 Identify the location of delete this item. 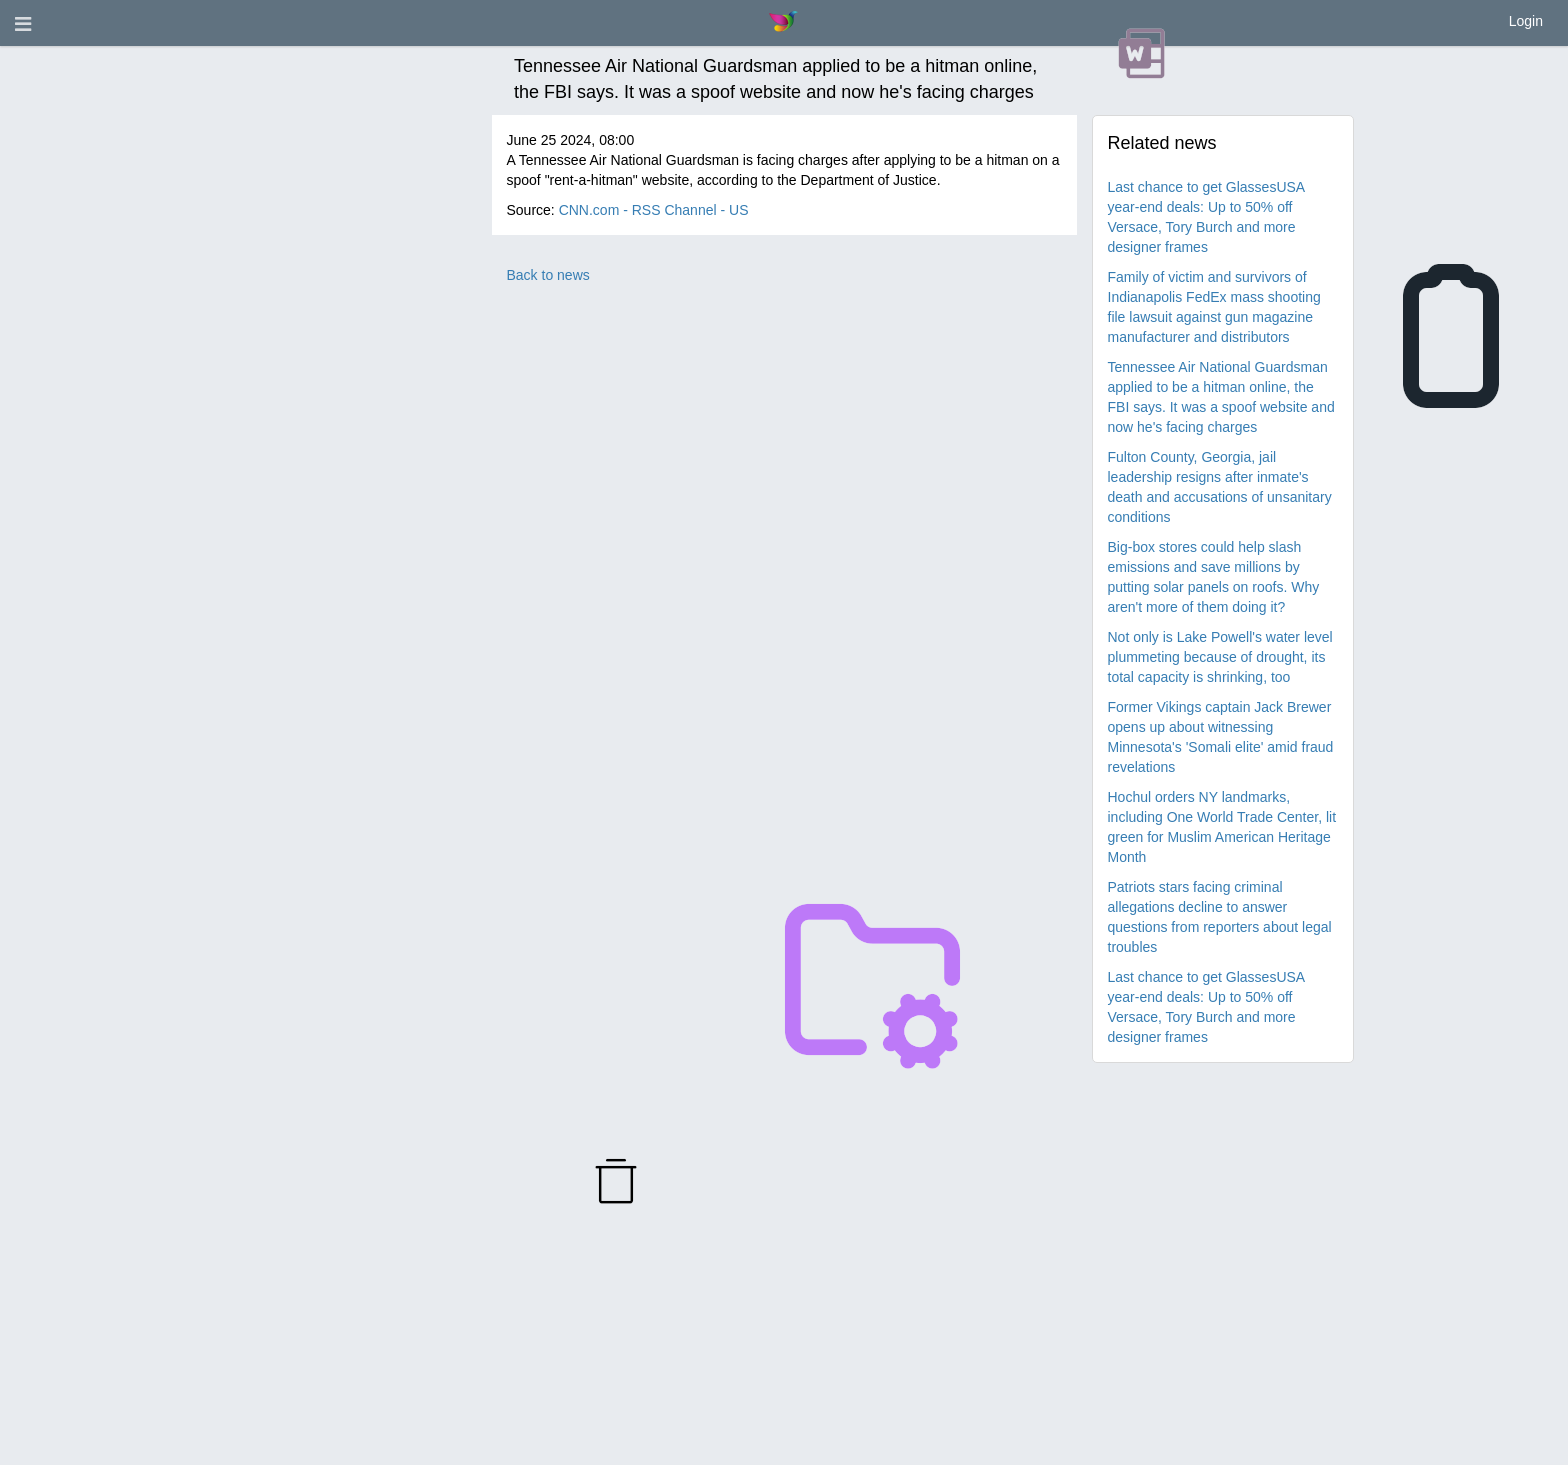
(616, 1183).